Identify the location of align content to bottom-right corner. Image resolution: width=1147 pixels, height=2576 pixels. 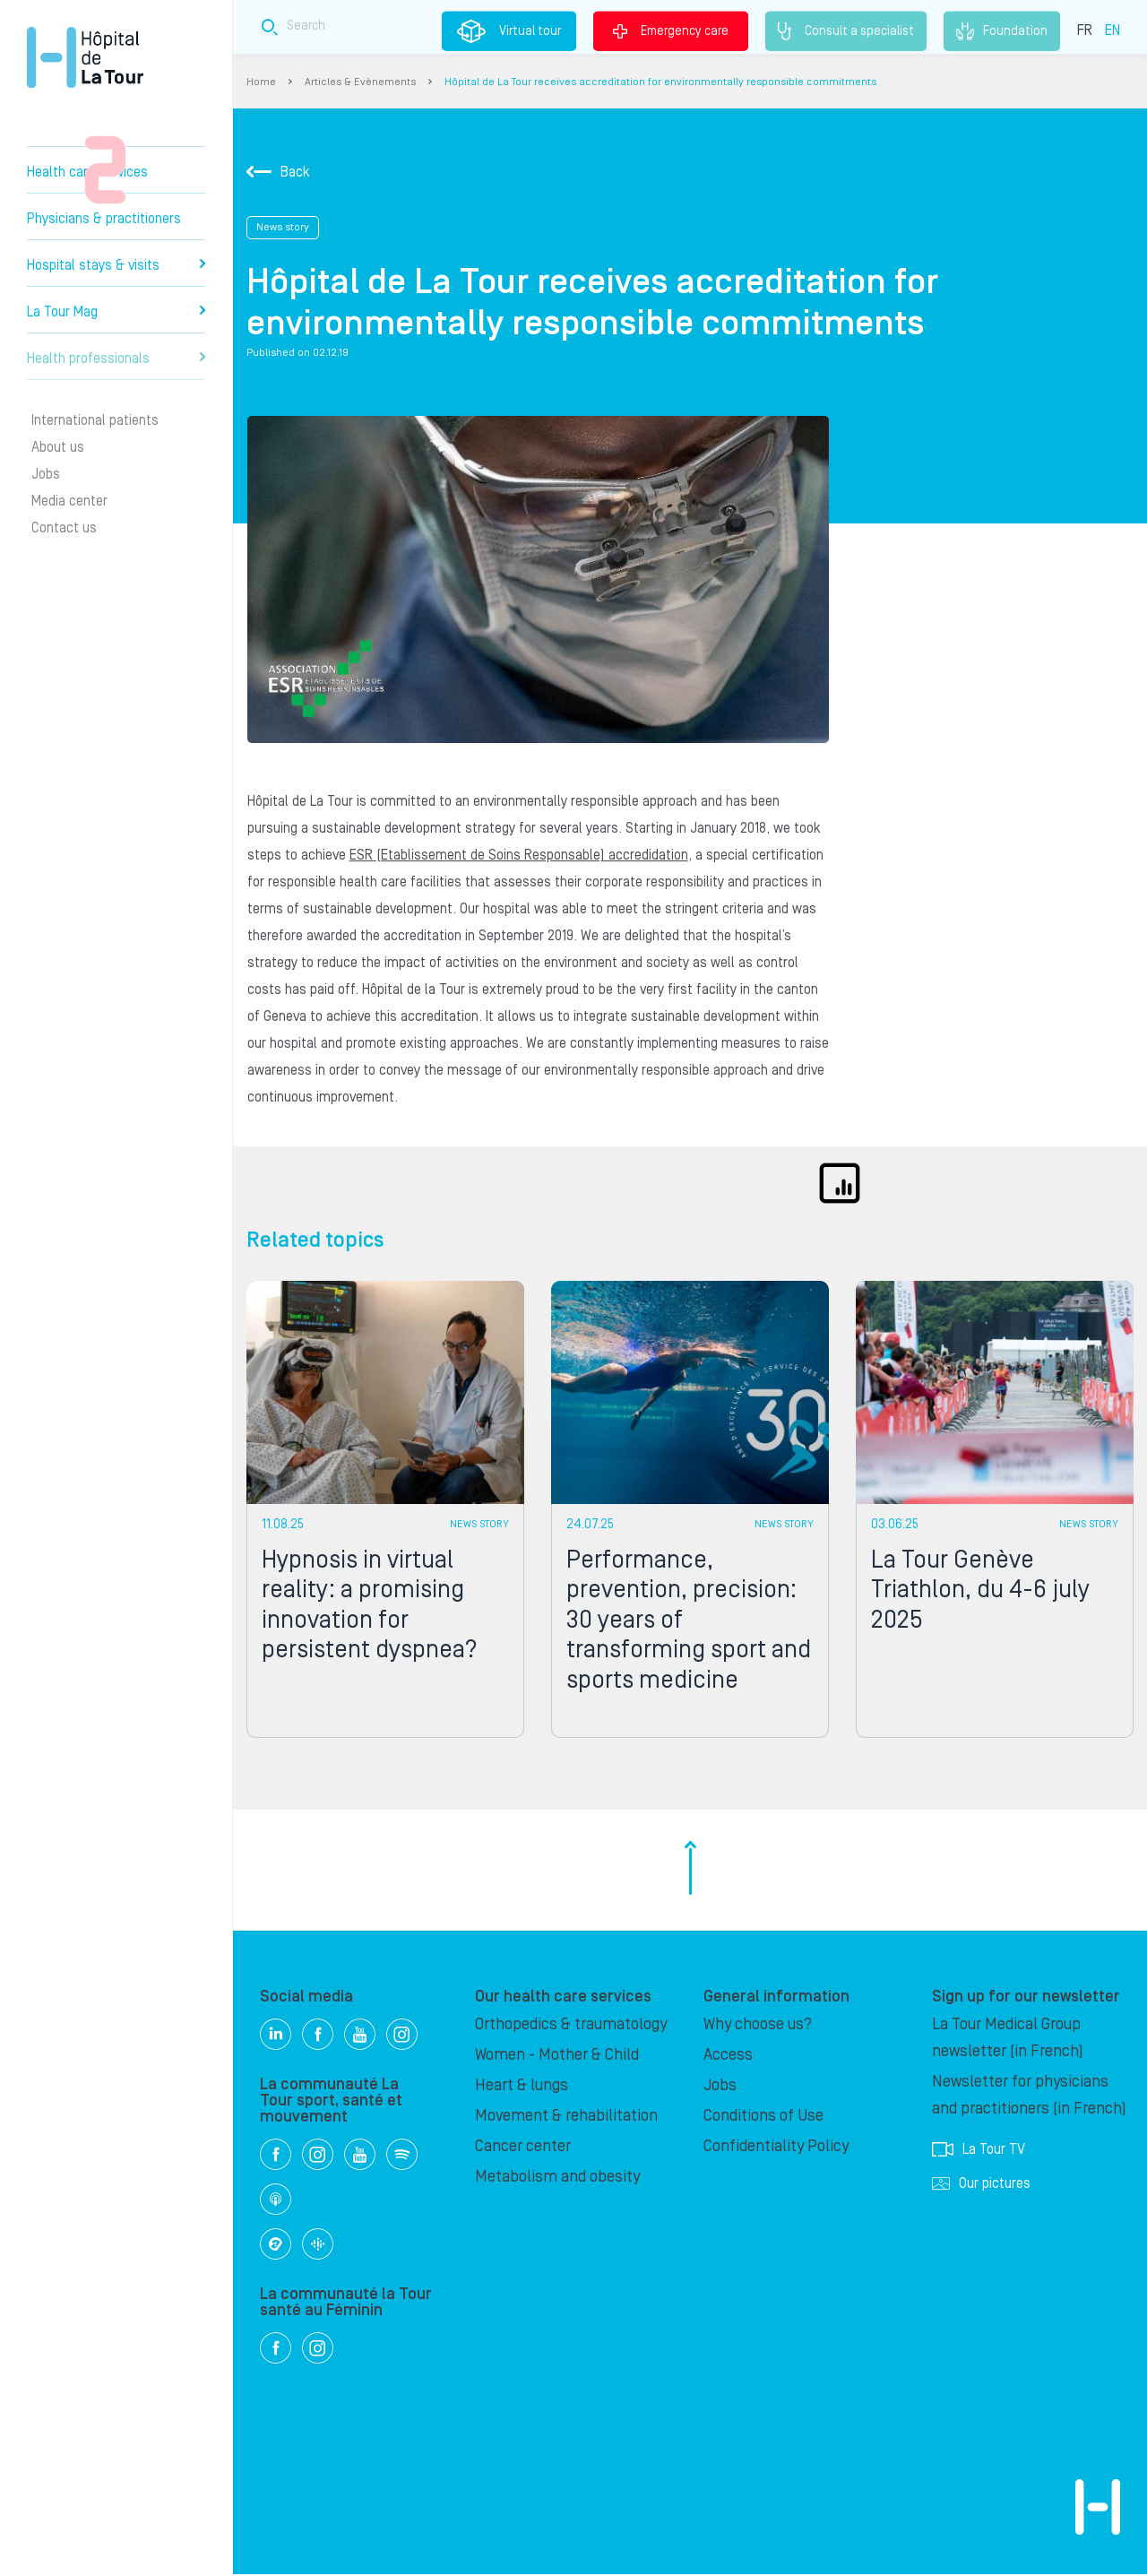
(840, 1183).